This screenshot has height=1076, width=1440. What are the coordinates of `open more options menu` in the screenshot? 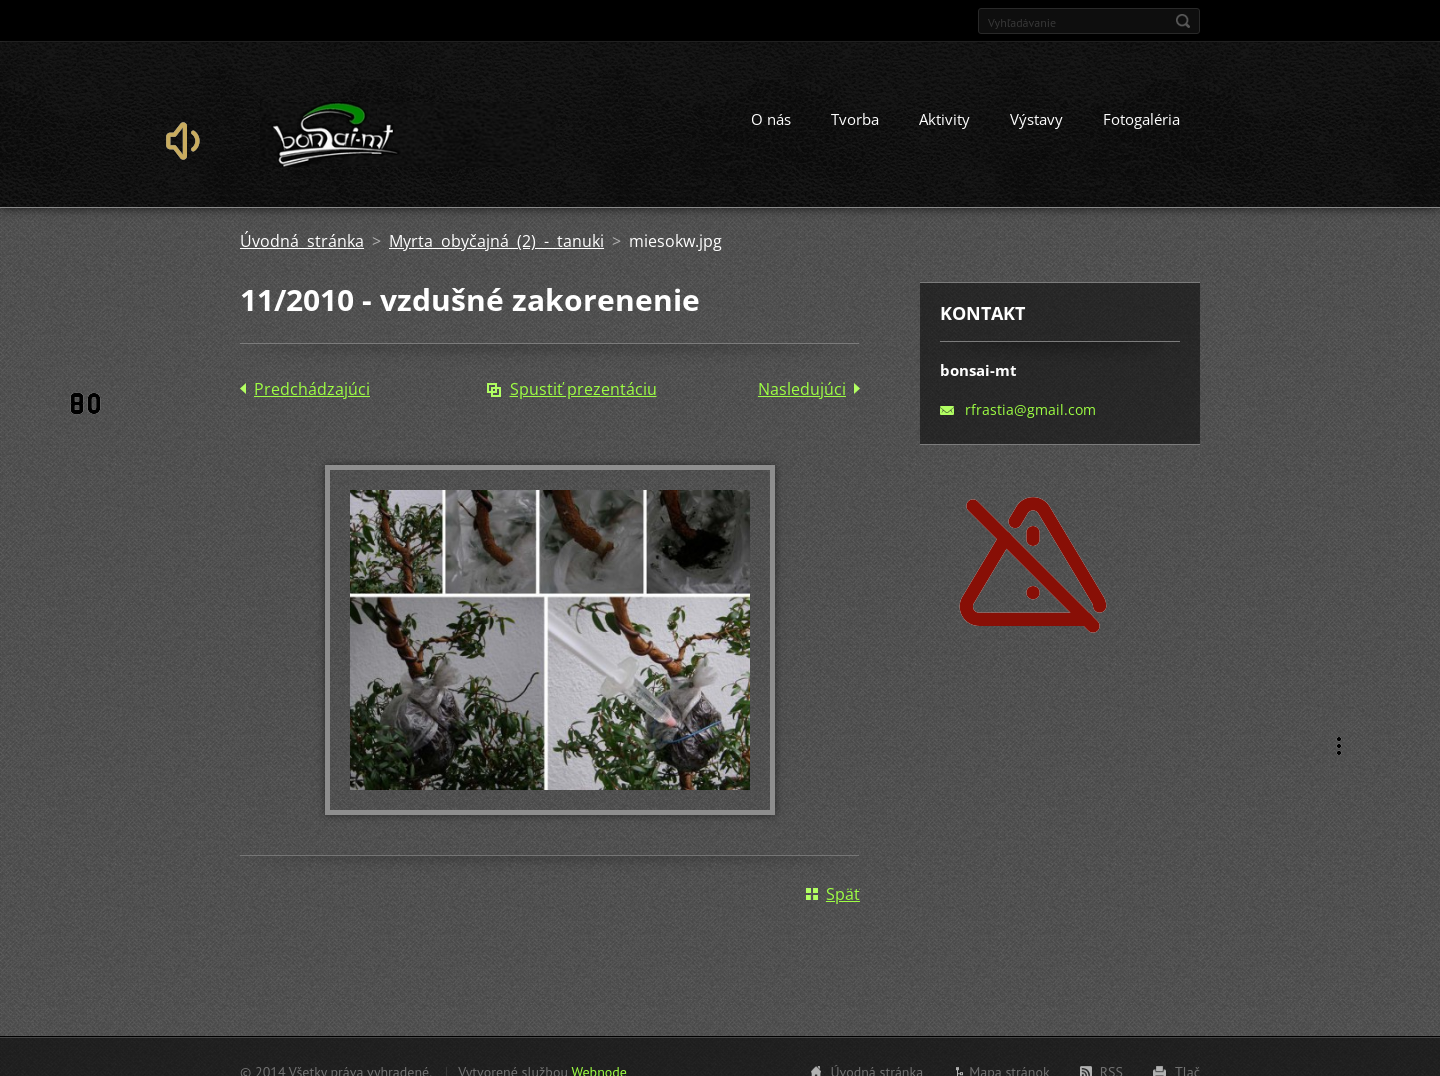 It's located at (1339, 746).